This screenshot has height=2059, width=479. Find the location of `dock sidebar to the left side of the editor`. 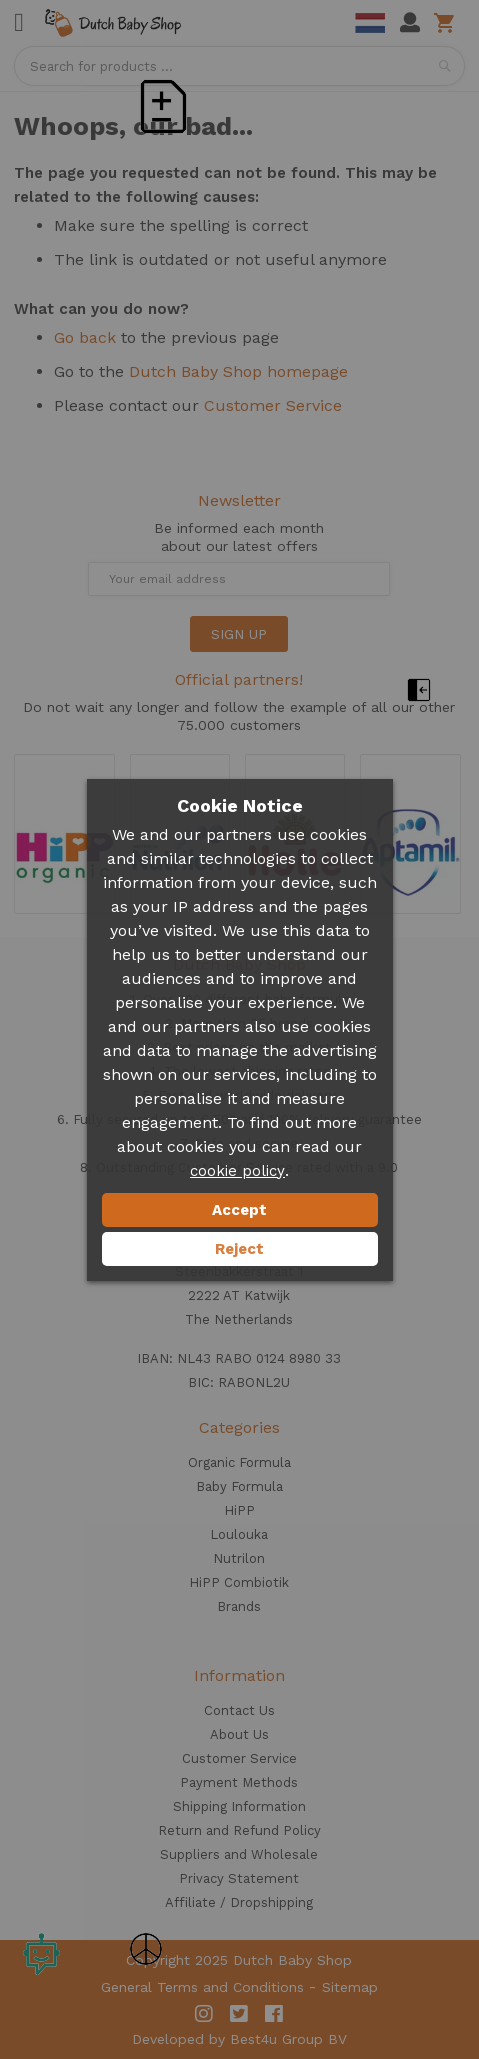

dock sidebar to the left side of the editor is located at coordinates (419, 690).